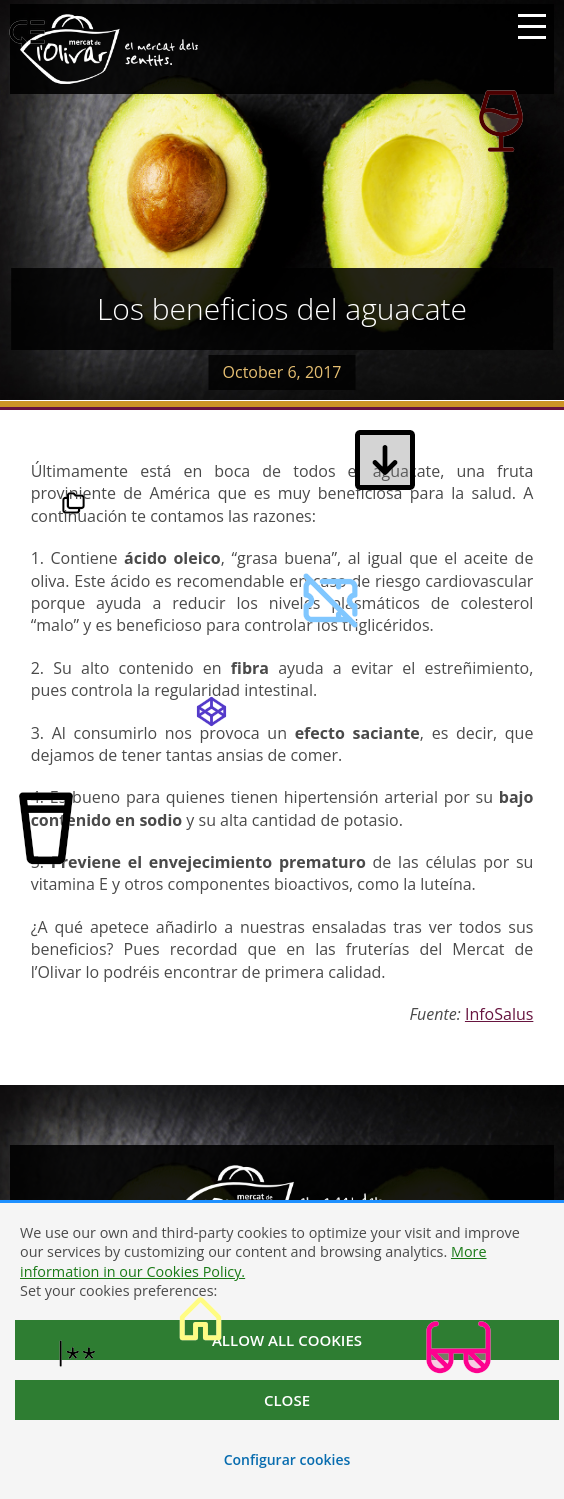 The image size is (564, 1499). What do you see at coordinates (211, 711) in the screenshot?
I see `open CodePen website` at bounding box center [211, 711].